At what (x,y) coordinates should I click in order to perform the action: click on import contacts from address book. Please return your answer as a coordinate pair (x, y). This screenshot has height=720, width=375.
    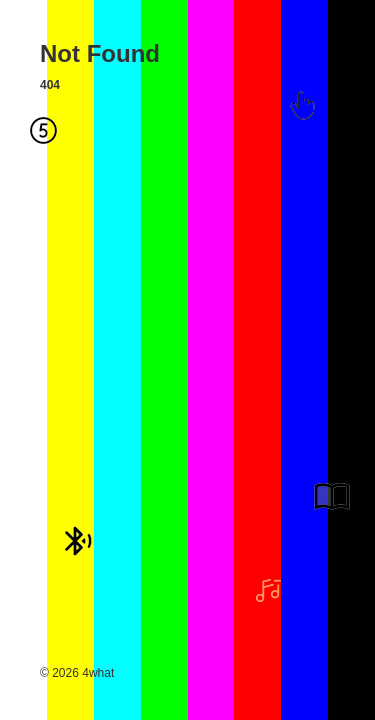
    Looking at the image, I should click on (332, 495).